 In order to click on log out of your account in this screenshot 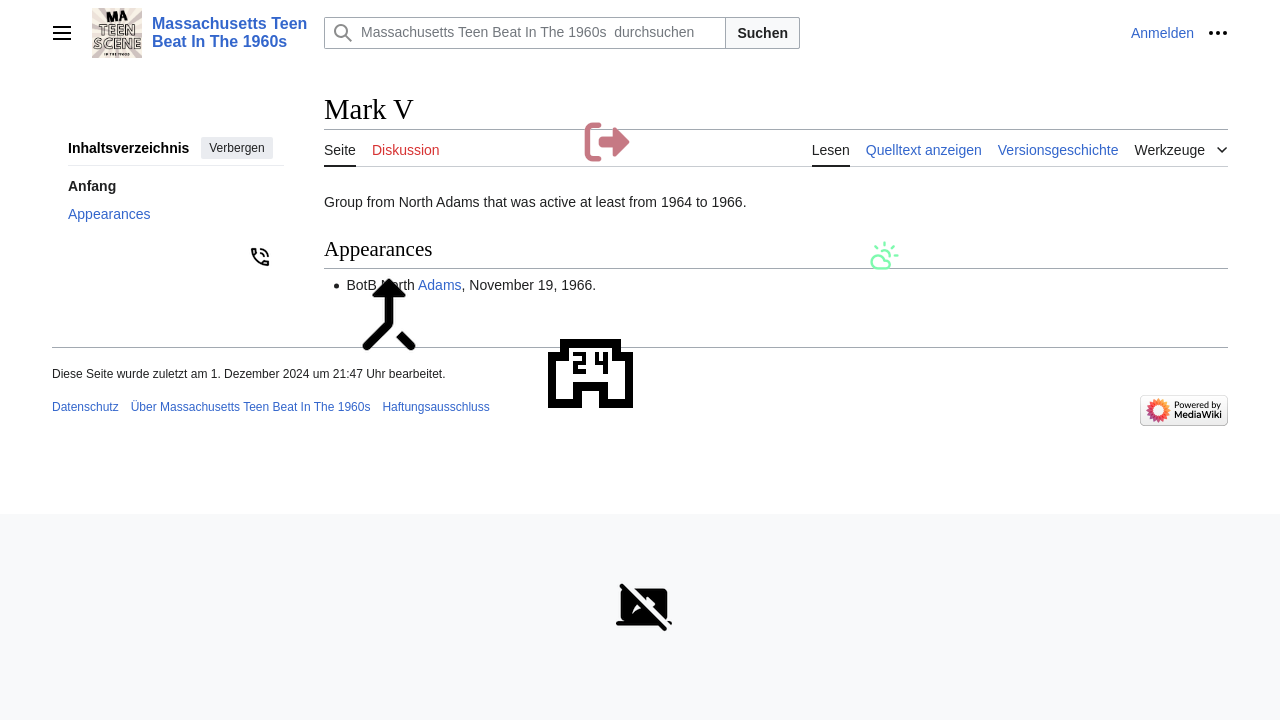, I will do `click(607, 142)`.